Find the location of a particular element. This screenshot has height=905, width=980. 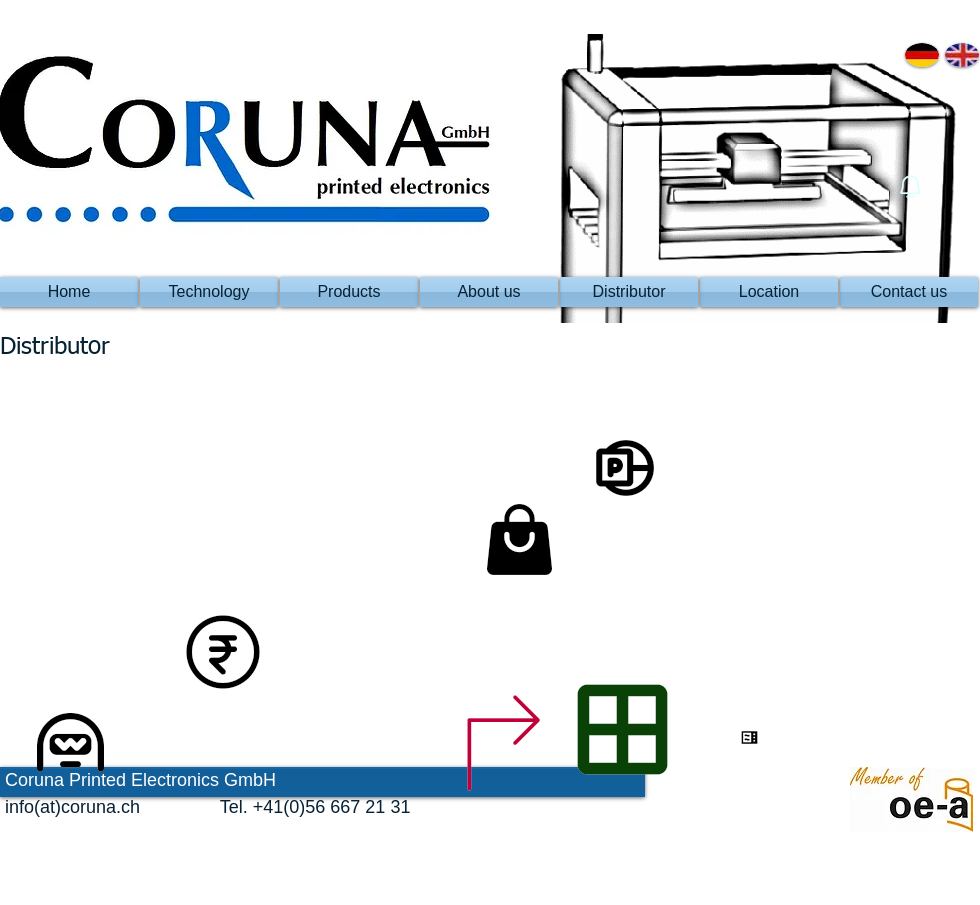

view price or amount in indian rupees is located at coordinates (223, 652).